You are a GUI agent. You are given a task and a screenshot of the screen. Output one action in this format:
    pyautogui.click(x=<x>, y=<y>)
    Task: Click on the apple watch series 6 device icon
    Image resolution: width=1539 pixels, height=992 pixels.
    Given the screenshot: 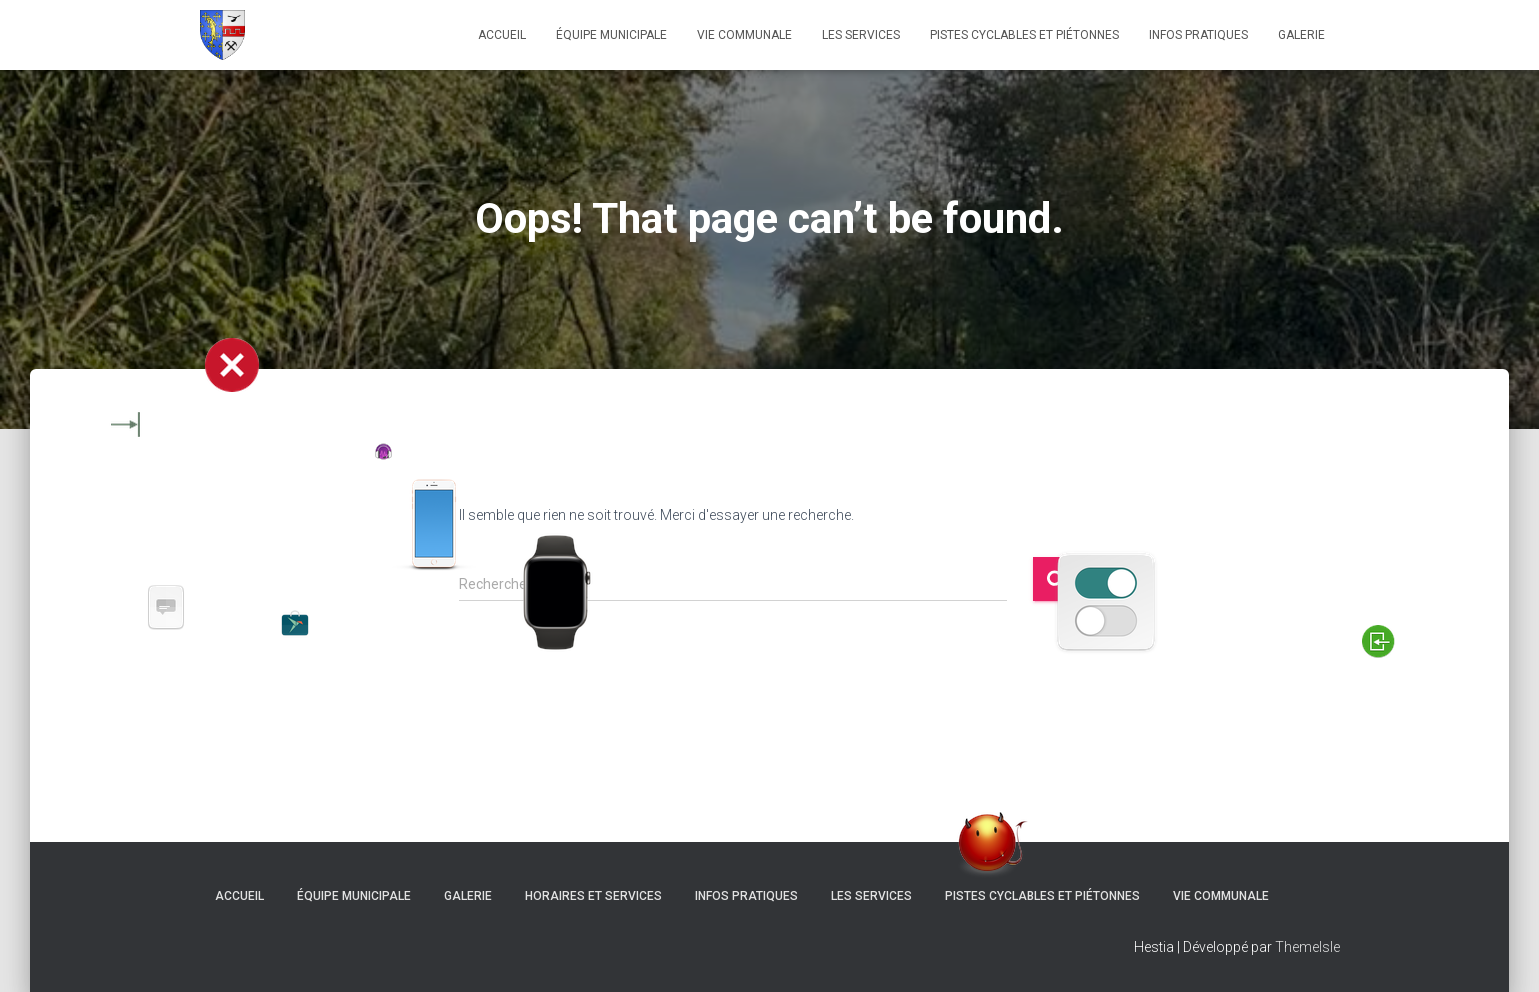 What is the action you would take?
    pyautogui.click(x=555, y=592)
    